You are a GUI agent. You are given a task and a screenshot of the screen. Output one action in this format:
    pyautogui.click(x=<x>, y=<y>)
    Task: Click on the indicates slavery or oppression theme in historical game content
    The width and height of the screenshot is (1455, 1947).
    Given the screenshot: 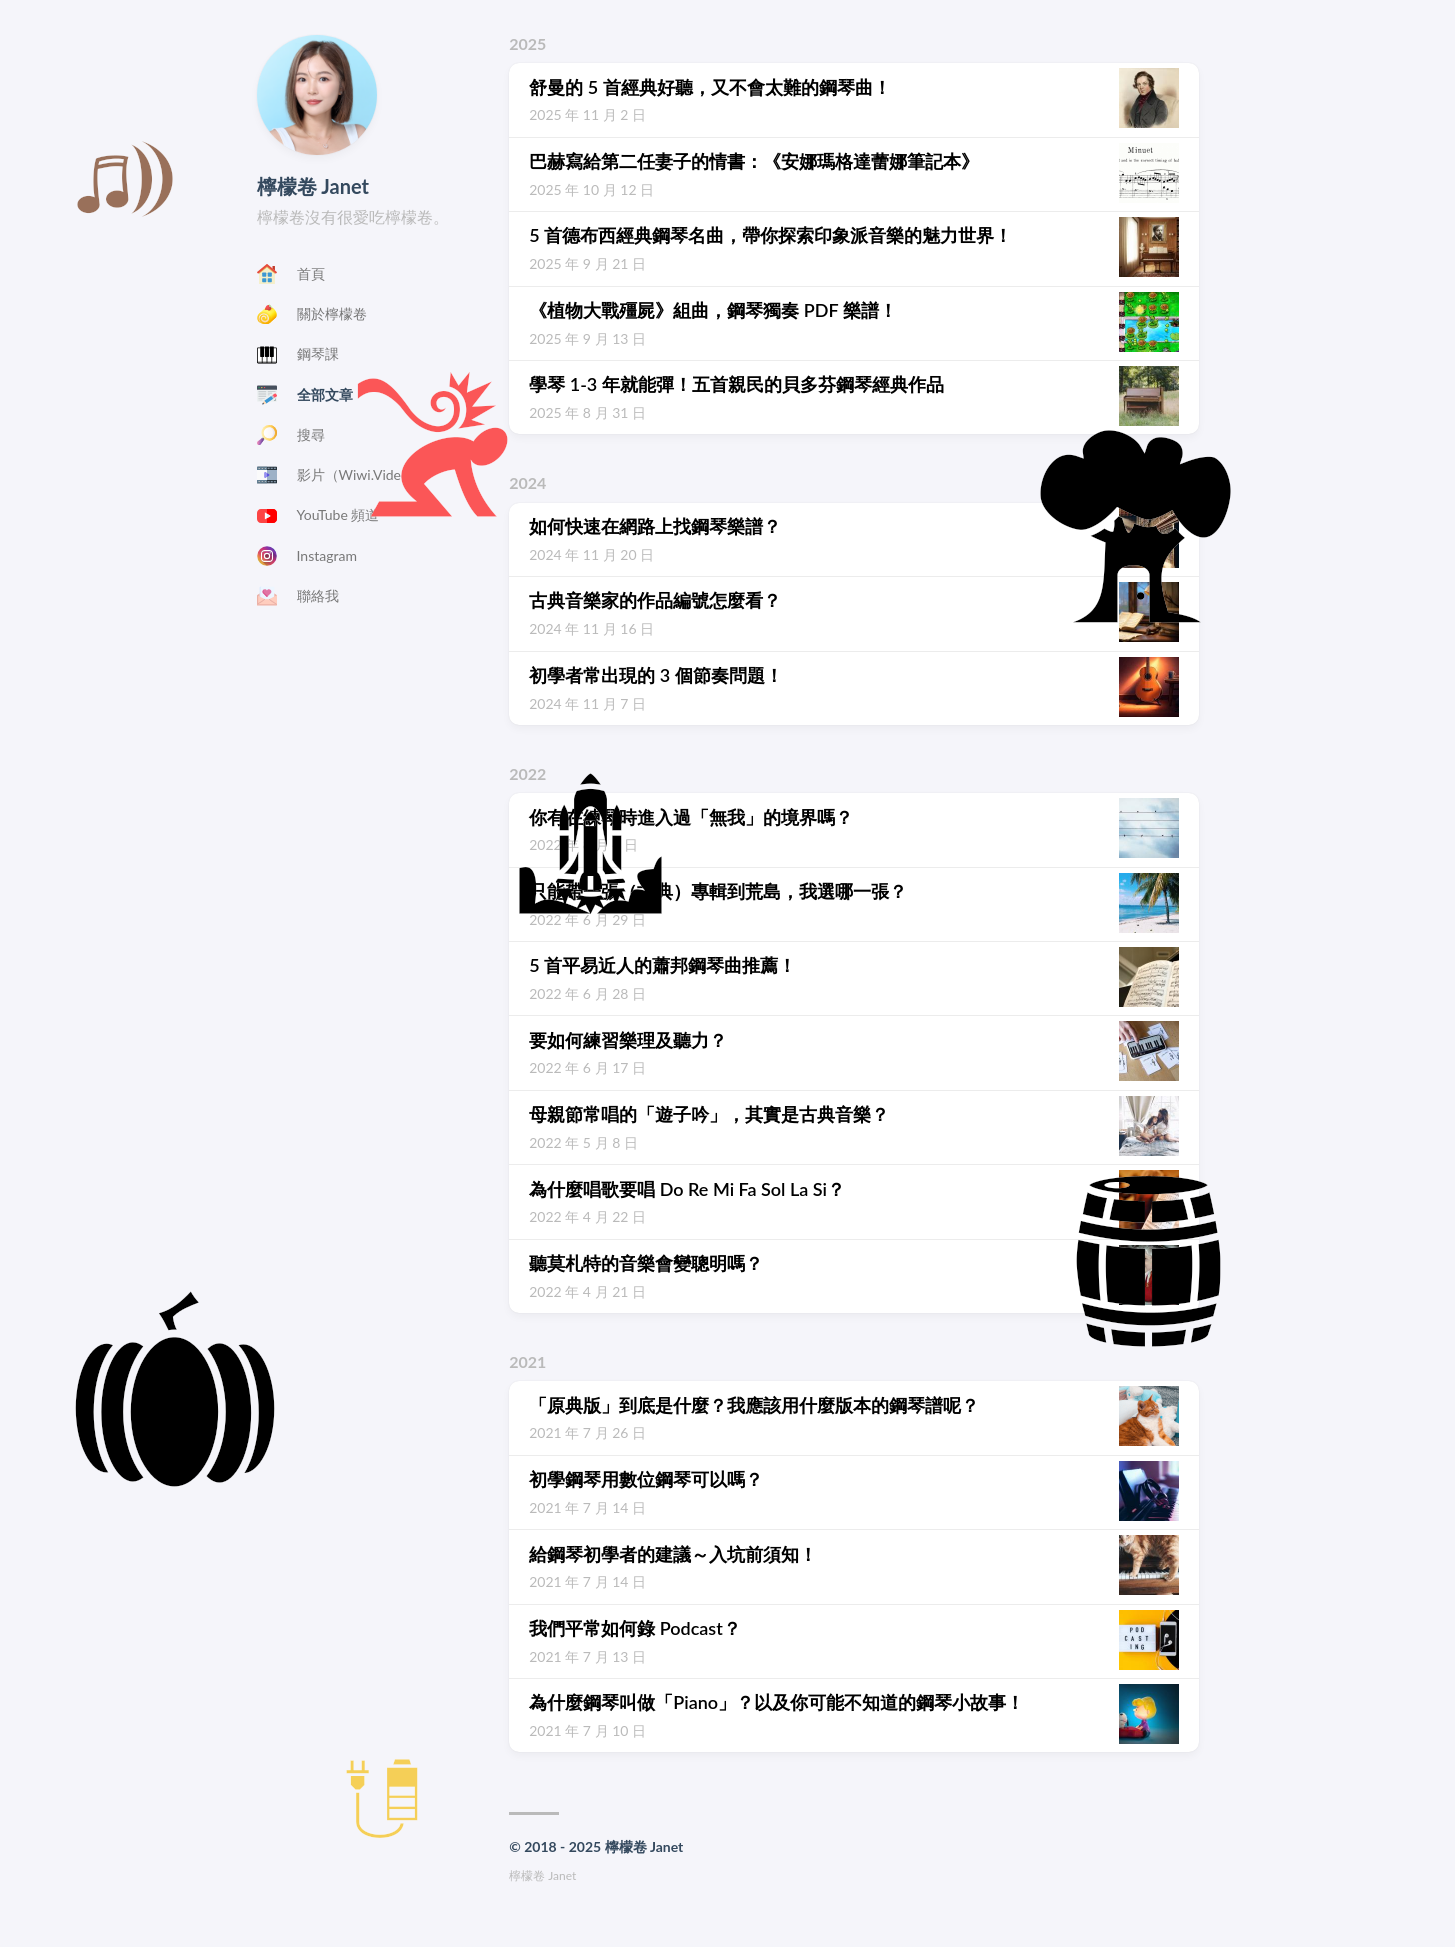 What is the action you would take?
    pyautogui.click(x=432, y=441)
    